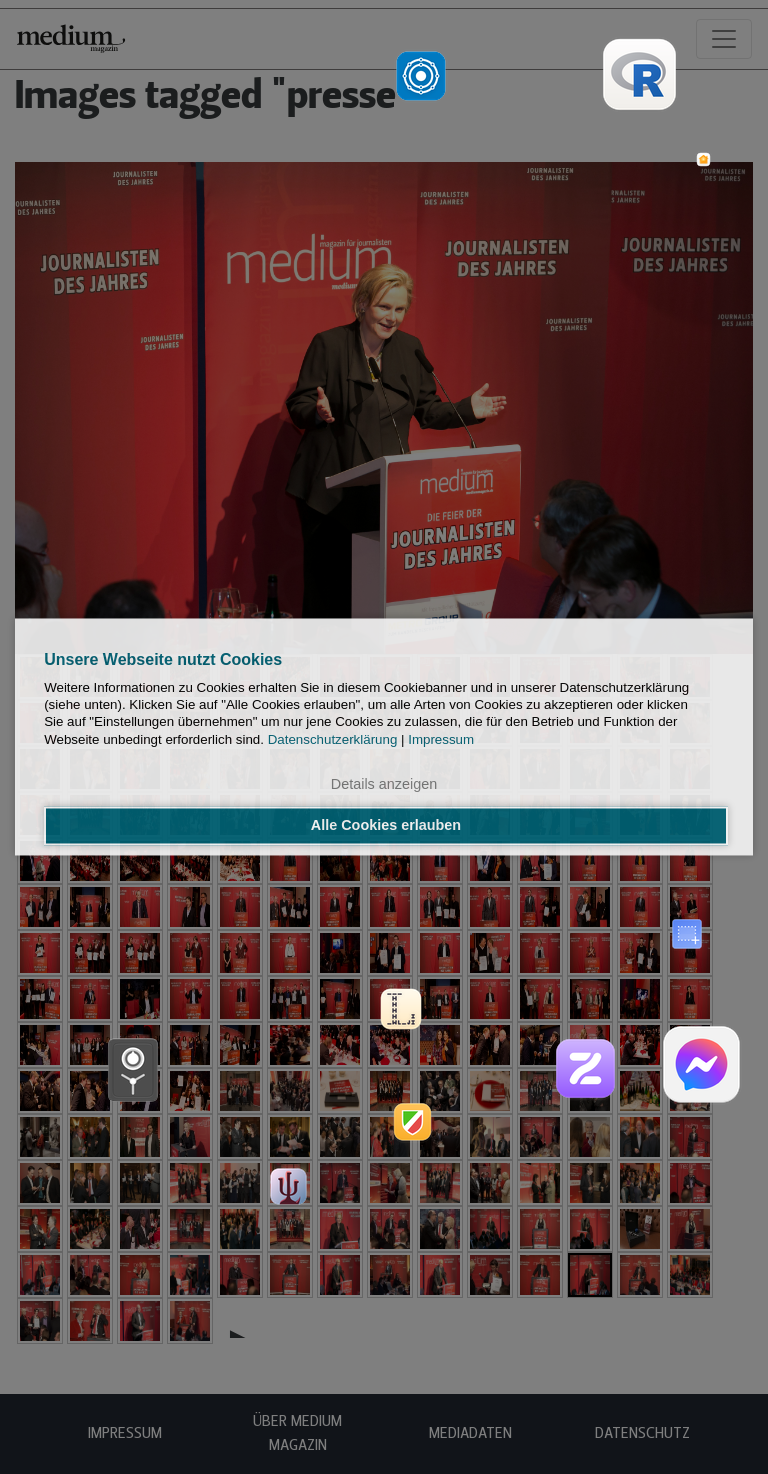 The image size is (768, 1474). What do you see at coordinates (288, 1186) in the screenshot?
I see `open hydrus network media management application` at bounding box center [288, 1186].